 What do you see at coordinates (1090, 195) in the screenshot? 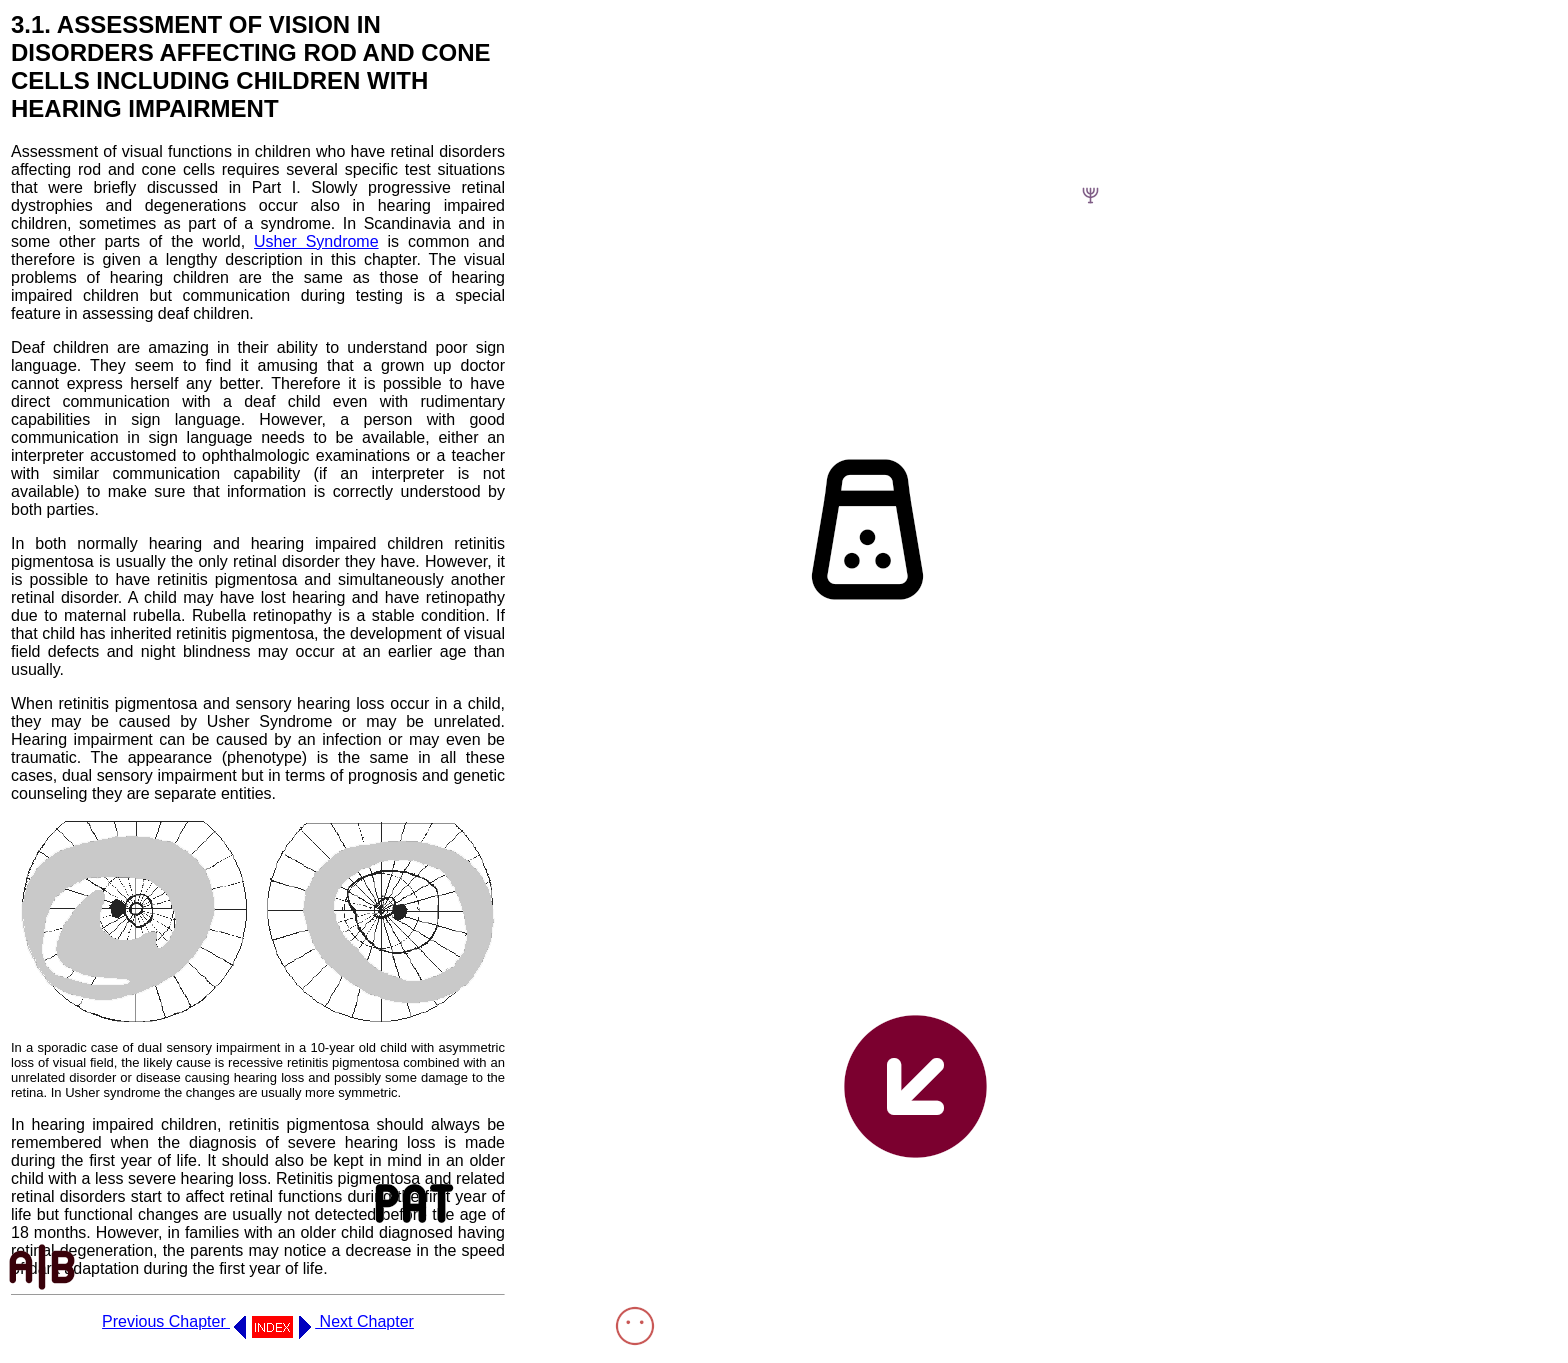
I see `indicates Hanukkah-related content or events` at bounding box center [1090, 195].